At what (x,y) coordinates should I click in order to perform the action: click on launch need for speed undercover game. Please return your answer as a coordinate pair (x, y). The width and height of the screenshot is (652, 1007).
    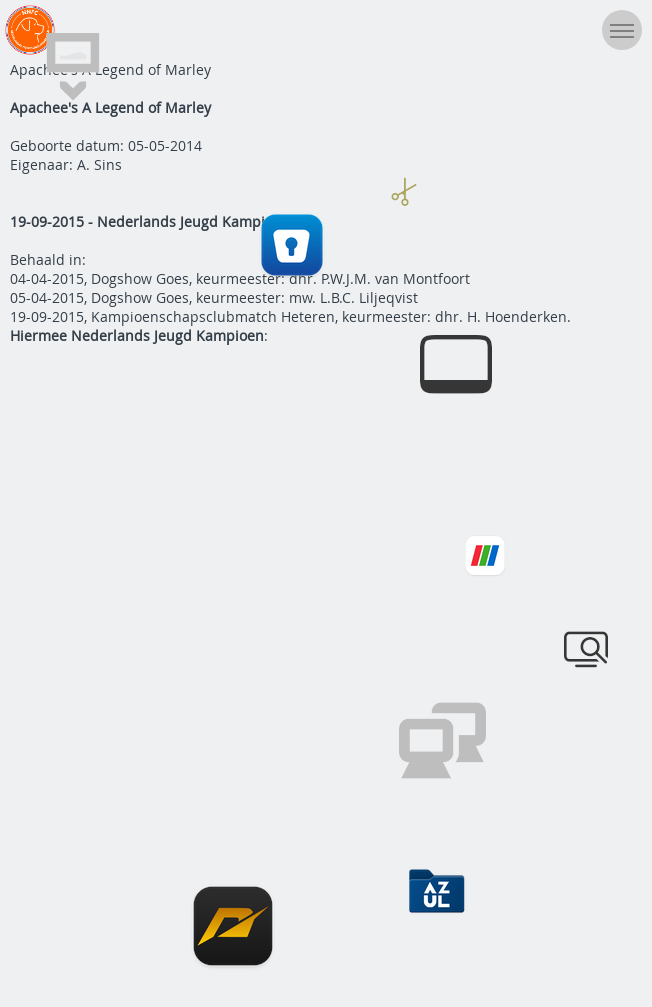
    Looking at the image, I should click on (233, 926).